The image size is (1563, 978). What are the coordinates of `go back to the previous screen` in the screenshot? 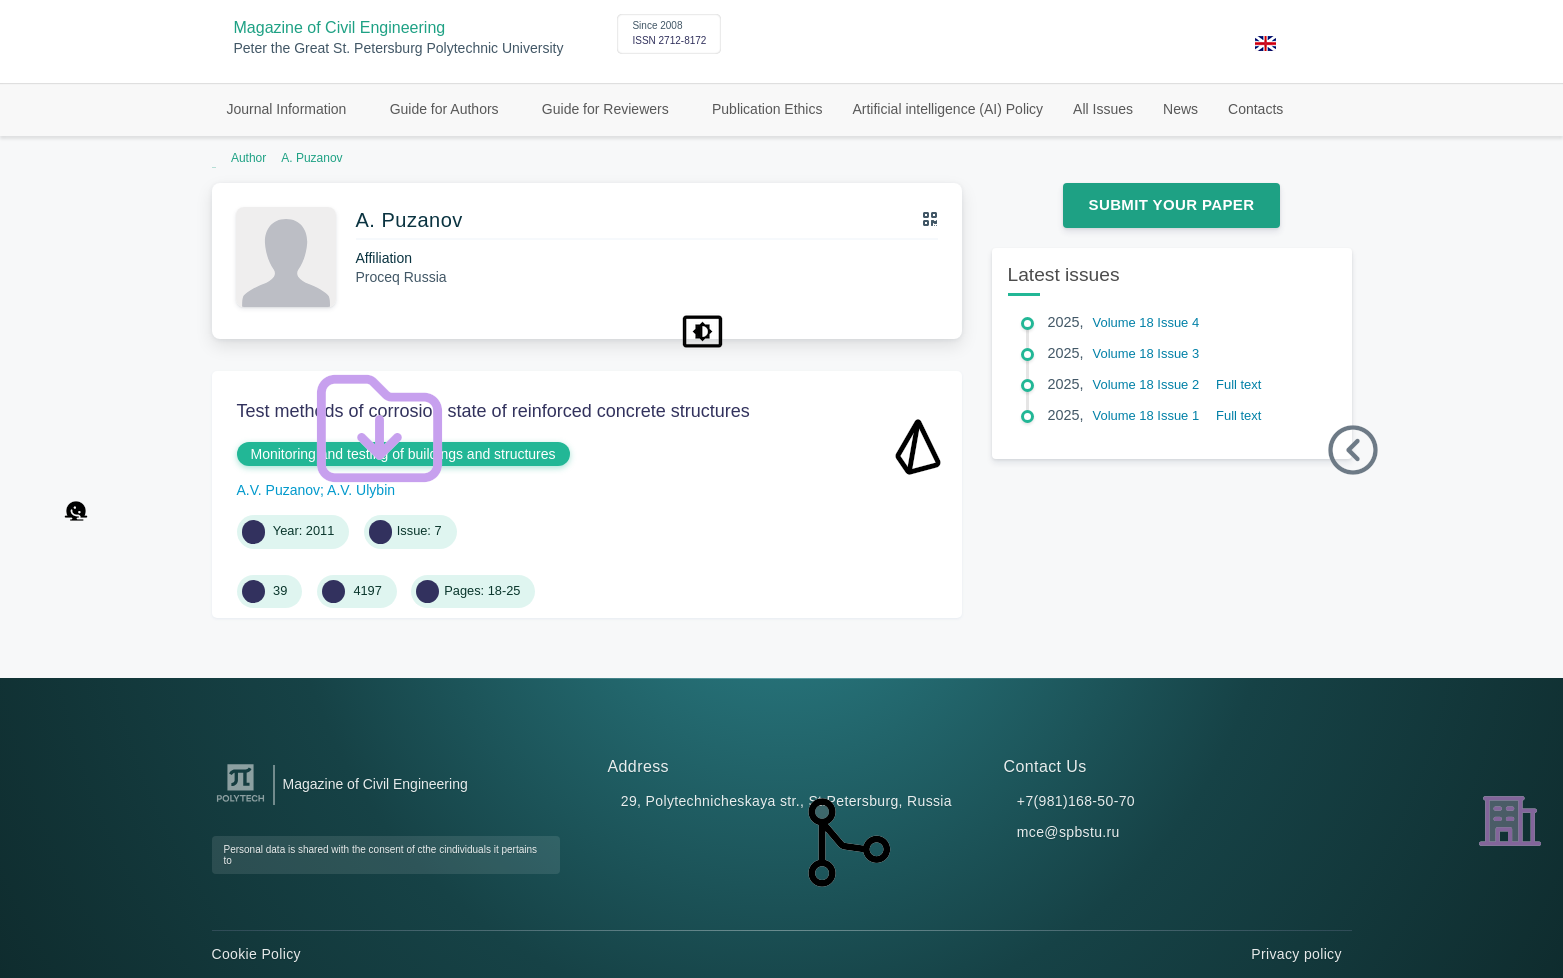 It's located at (1353, 450).